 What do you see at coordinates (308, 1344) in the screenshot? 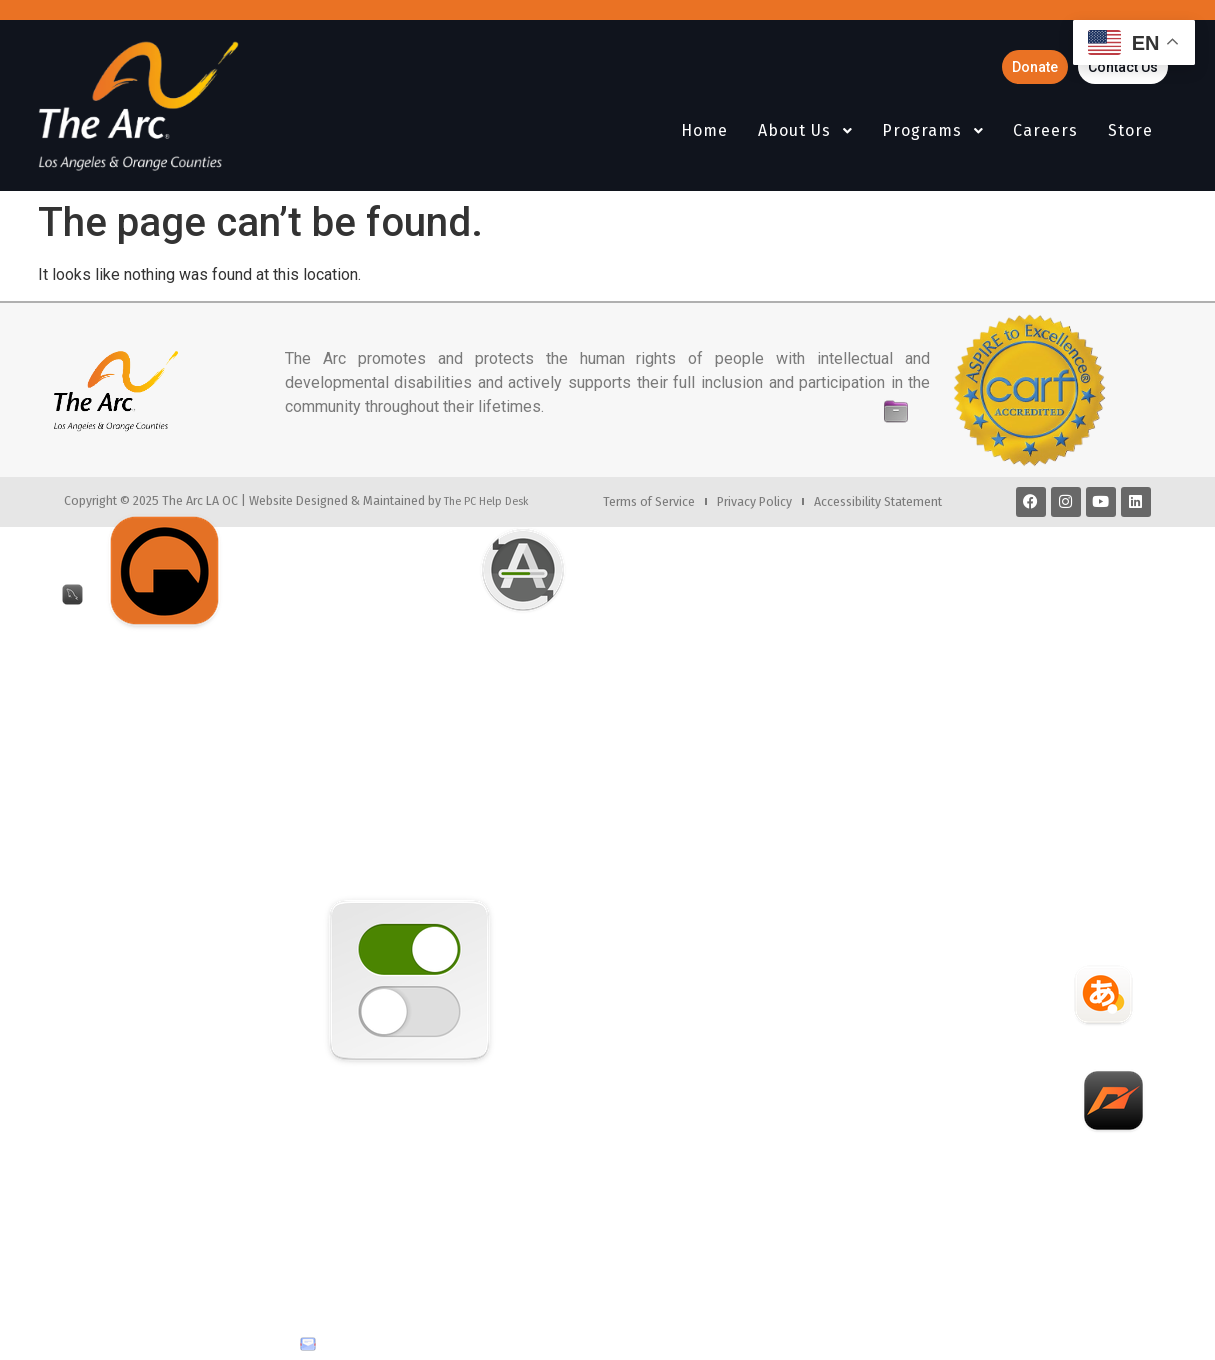
I see `open evolution email client` at bounding box center [308, 1344].